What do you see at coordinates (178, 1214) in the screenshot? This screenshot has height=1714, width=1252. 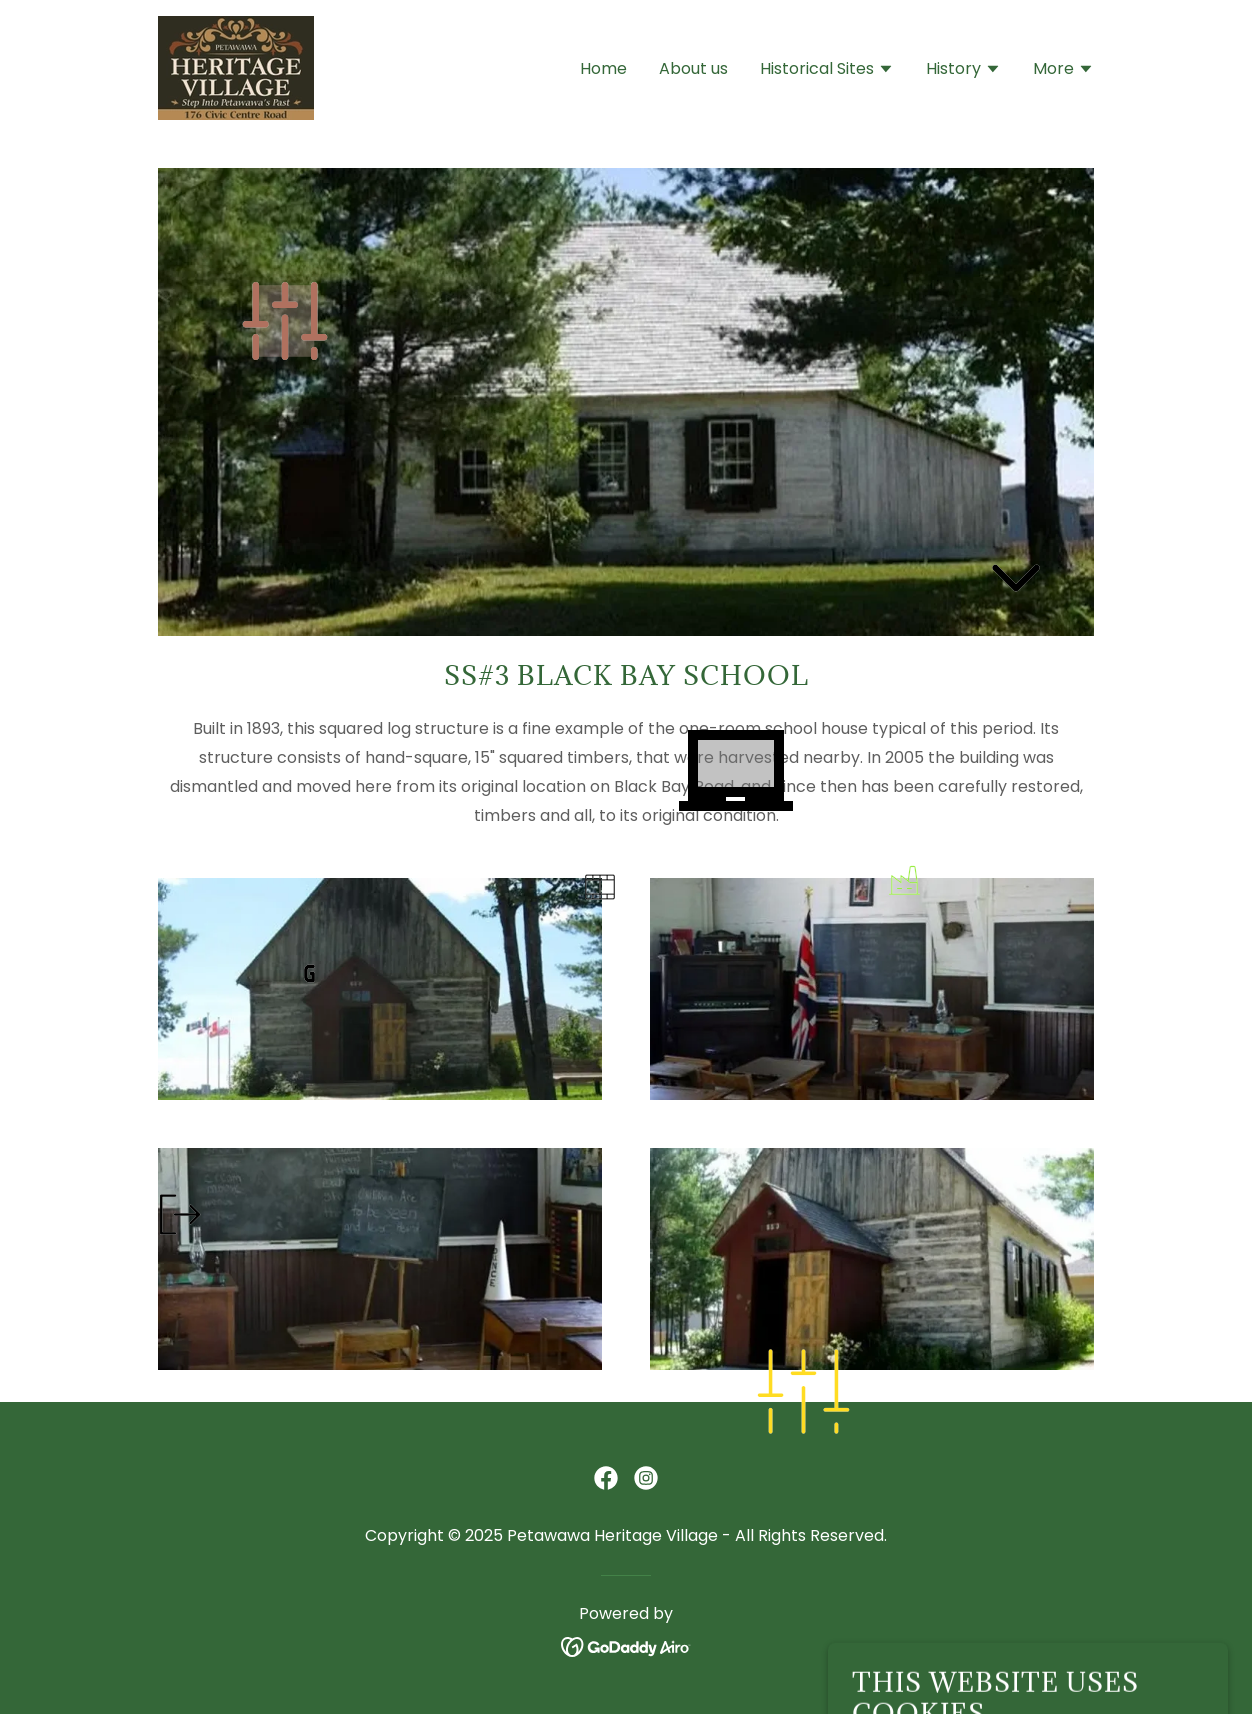 I see `sign out of your account` at bounding box center [178, 1214].